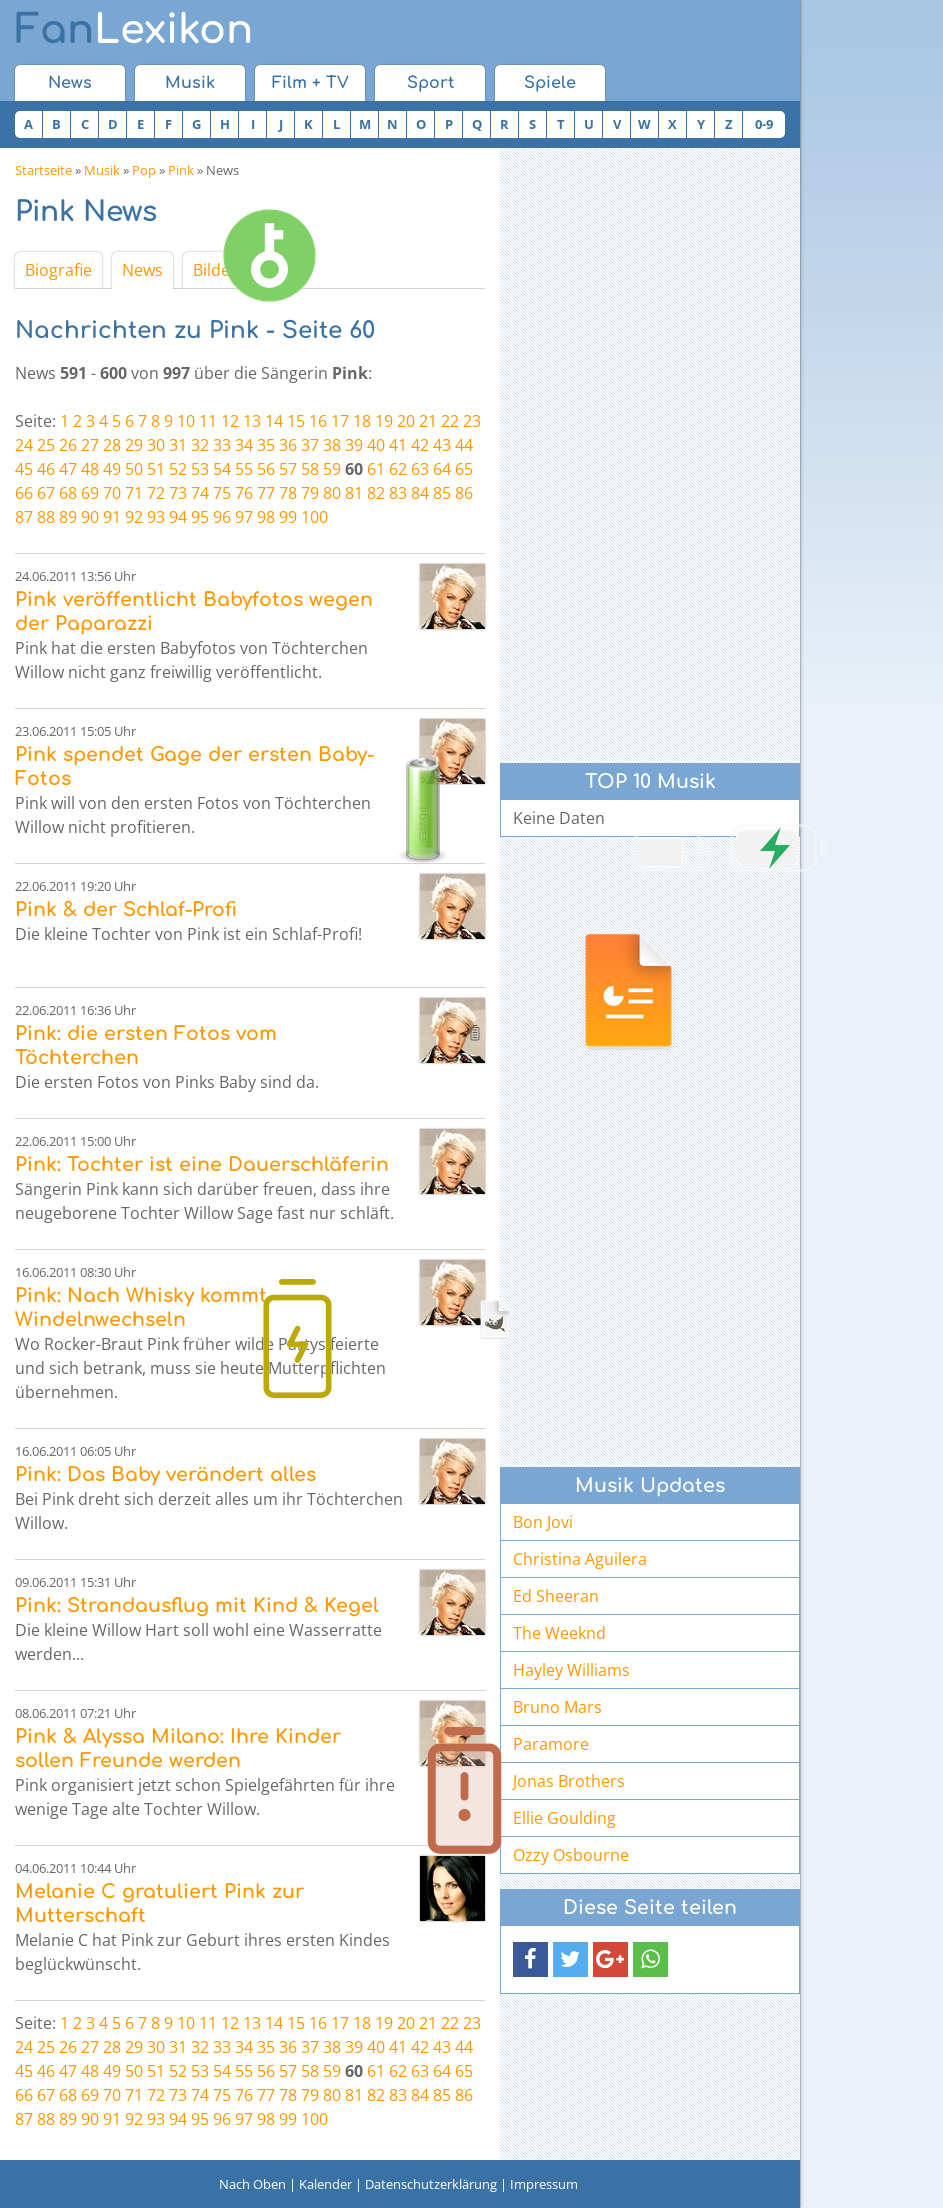  What do you see at coordinates (297, 1340) in the screenshot?
I see `indicates device is currently charging` at bounding box center [297, 1340].